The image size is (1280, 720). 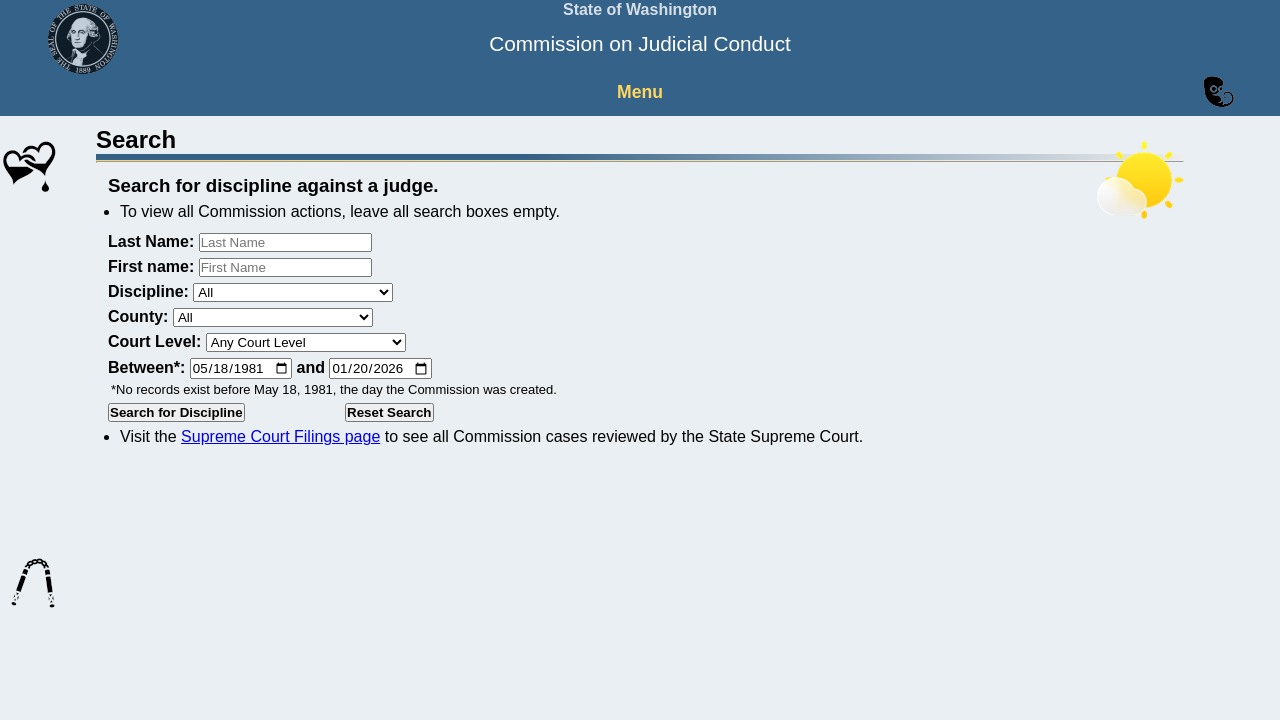 What do you see at coordinates (1140, 180) in the screenshot?
I see `indicates partly cloudy weather conditions` at bounding box center [1140, 180].